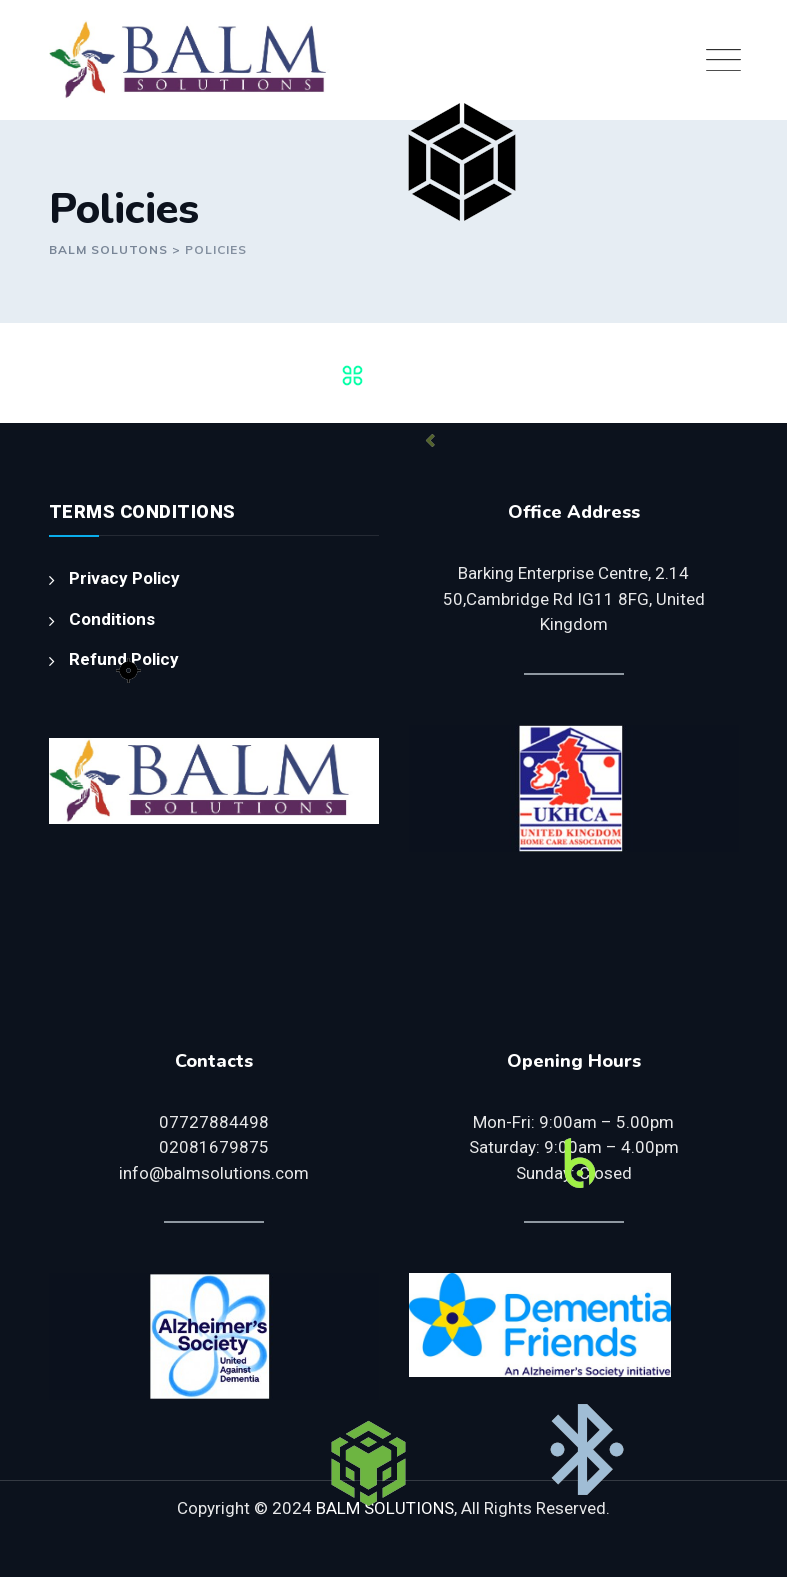 This screenshot has width=787, height=1577. Describe the element at coordinates (582, 1449) in the screenshot. I see `connect to a bluetooth device` at that location.